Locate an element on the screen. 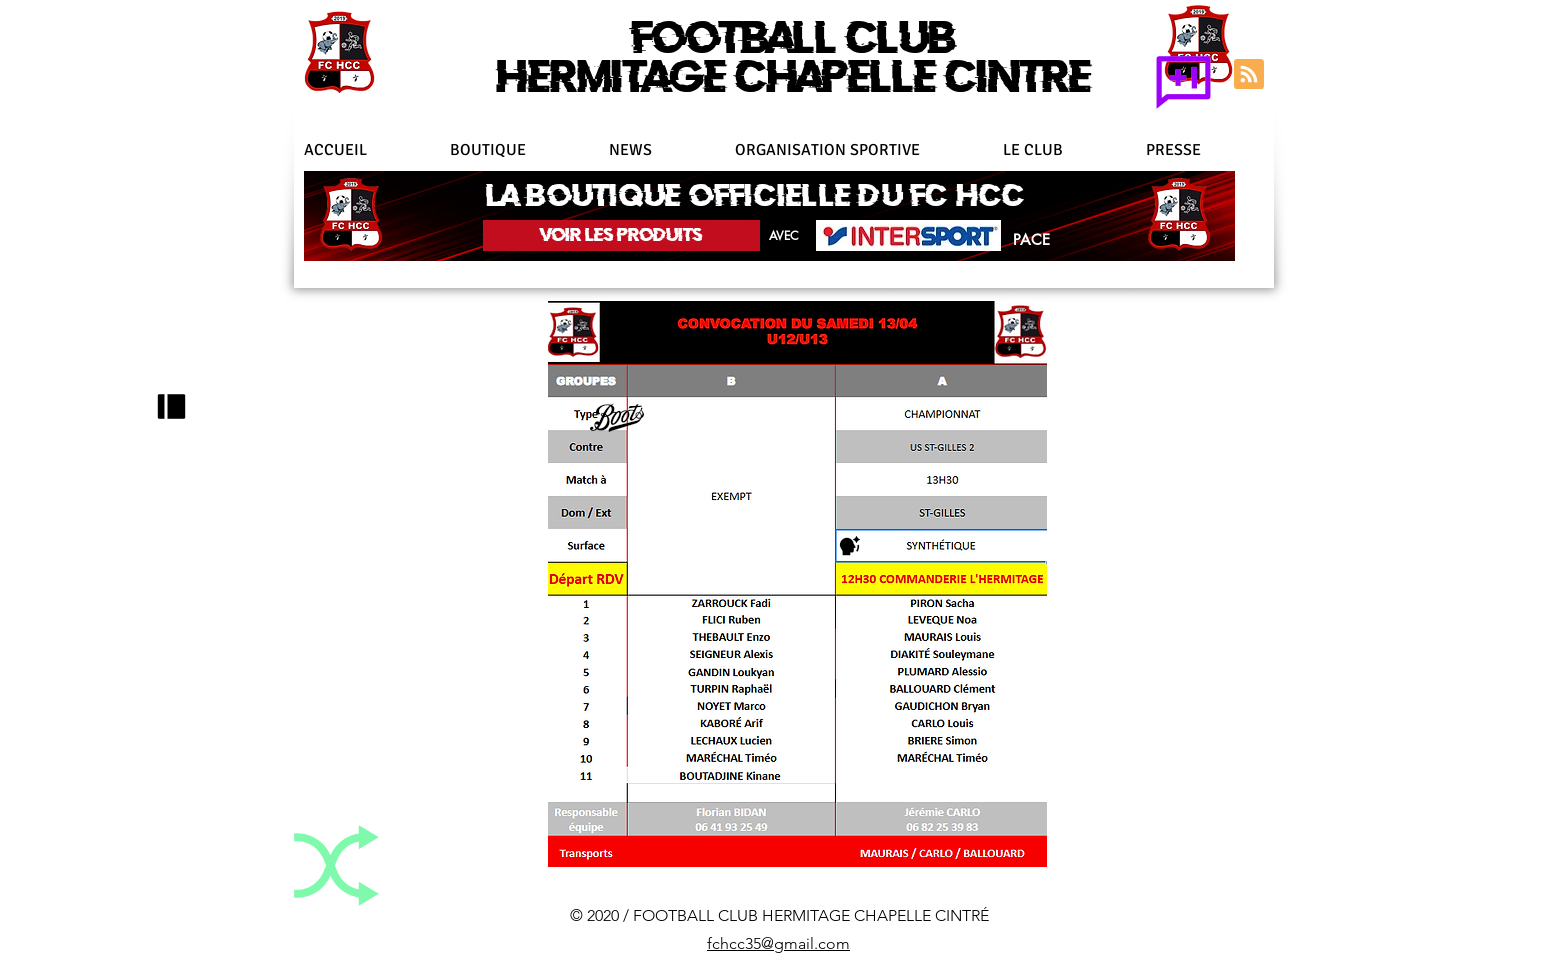 The height and width of the screenshot is (980, 1568). access speak ai voice assistant is located at coordinates (849, 546).